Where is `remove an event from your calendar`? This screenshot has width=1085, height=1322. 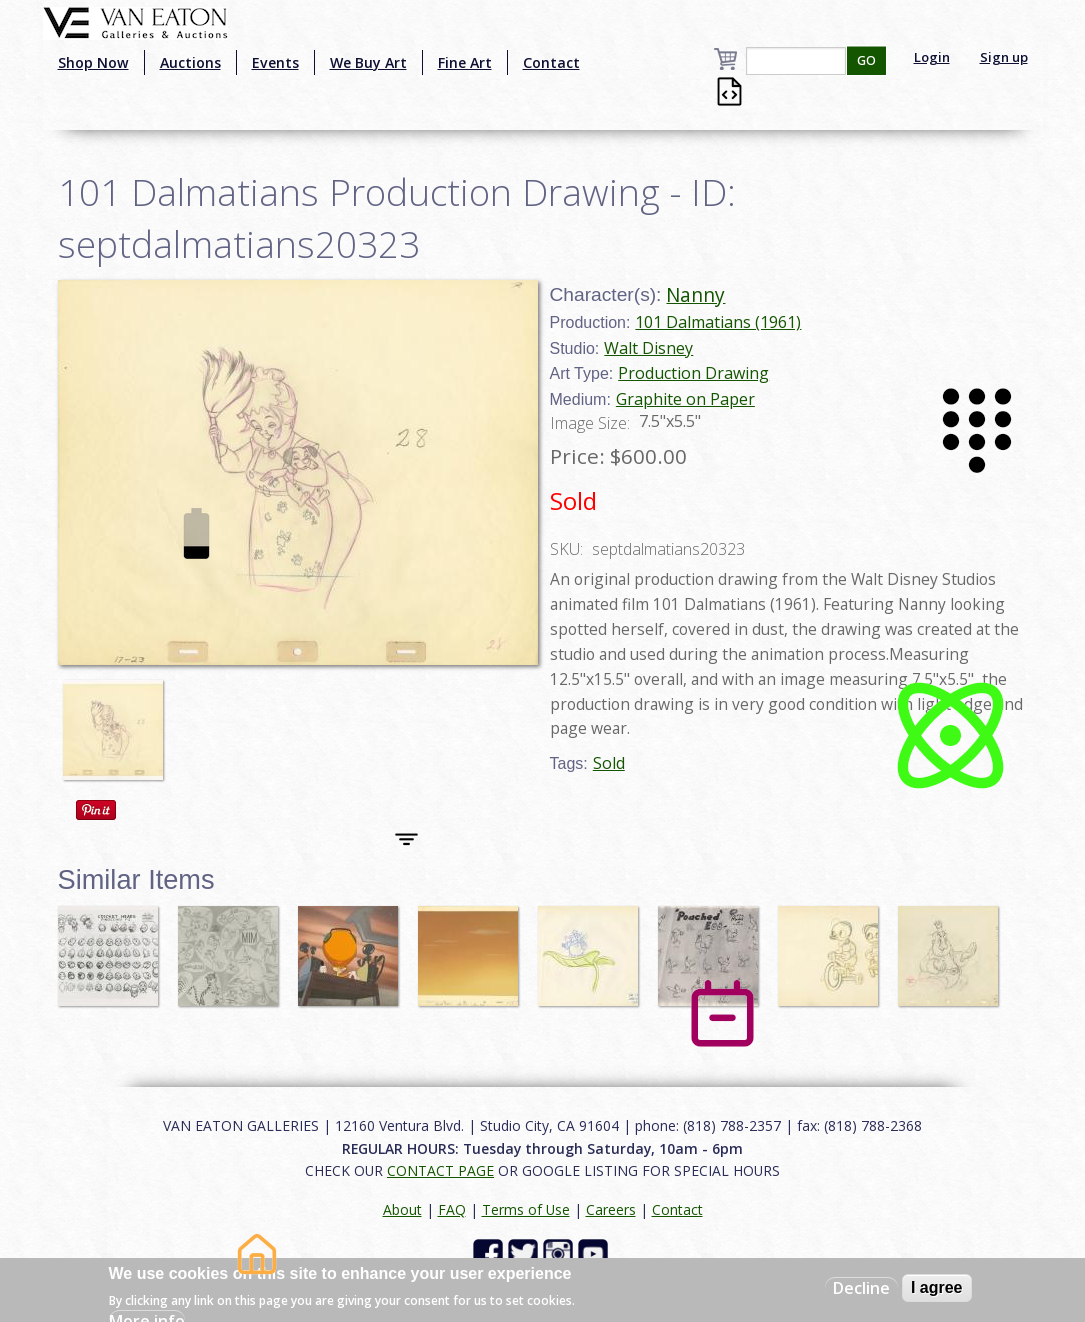
remove an event from your calendar is located at coordinates (722, 1015).